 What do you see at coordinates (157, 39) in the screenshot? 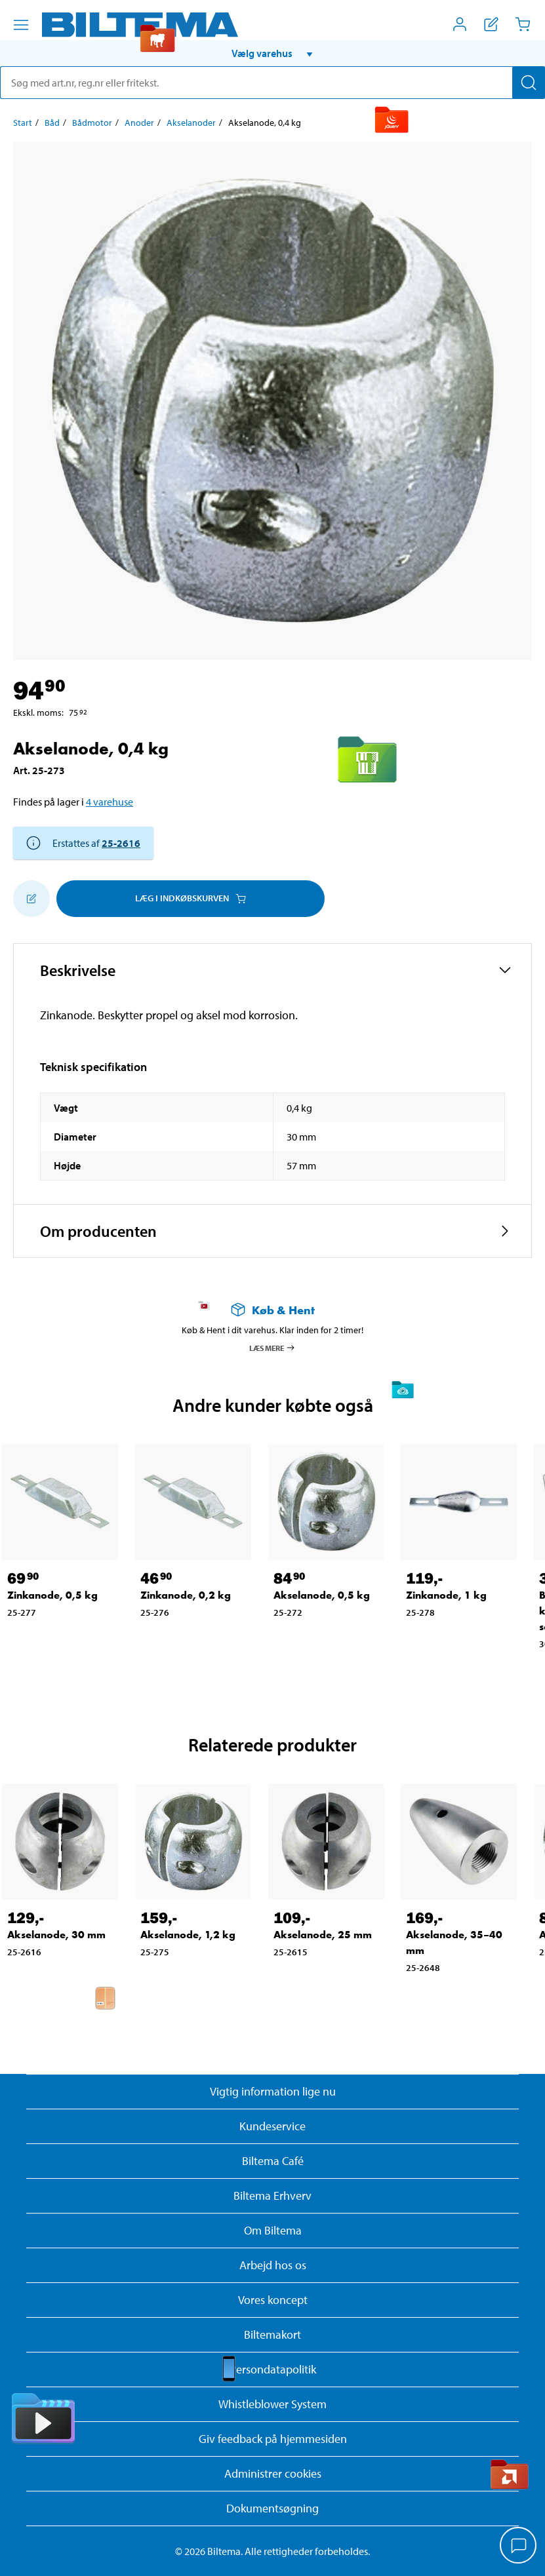
I see `open bullguard antivirus folder` at bounding box center [157, 39].